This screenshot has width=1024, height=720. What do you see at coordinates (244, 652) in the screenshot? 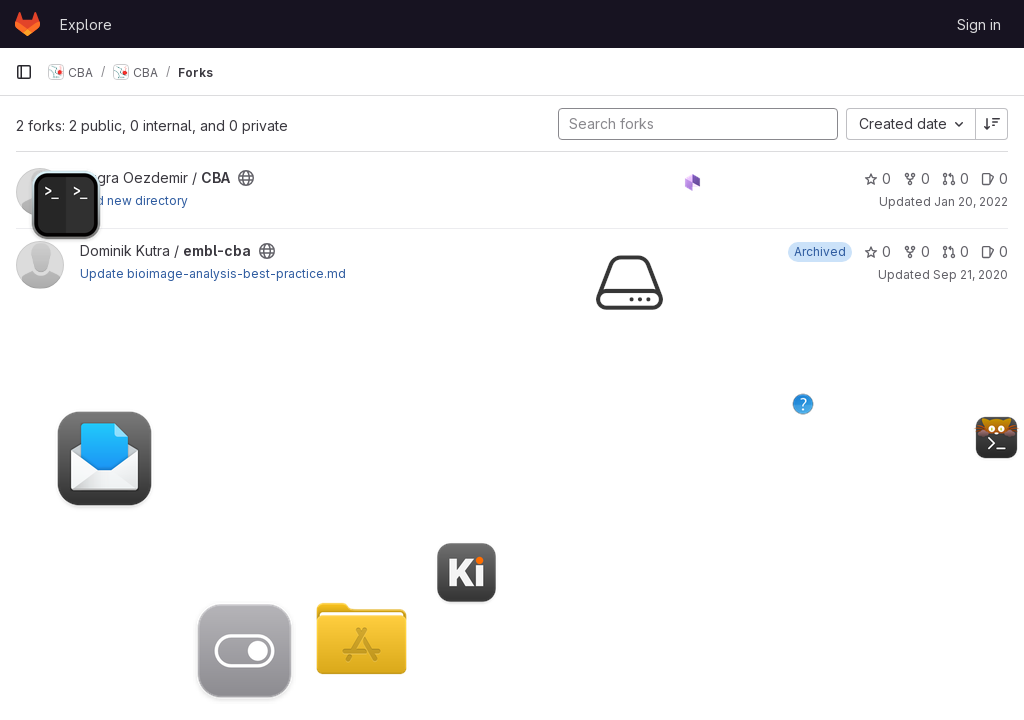
I see `access zoom accessibility settings` at bounding box center [244, 652].